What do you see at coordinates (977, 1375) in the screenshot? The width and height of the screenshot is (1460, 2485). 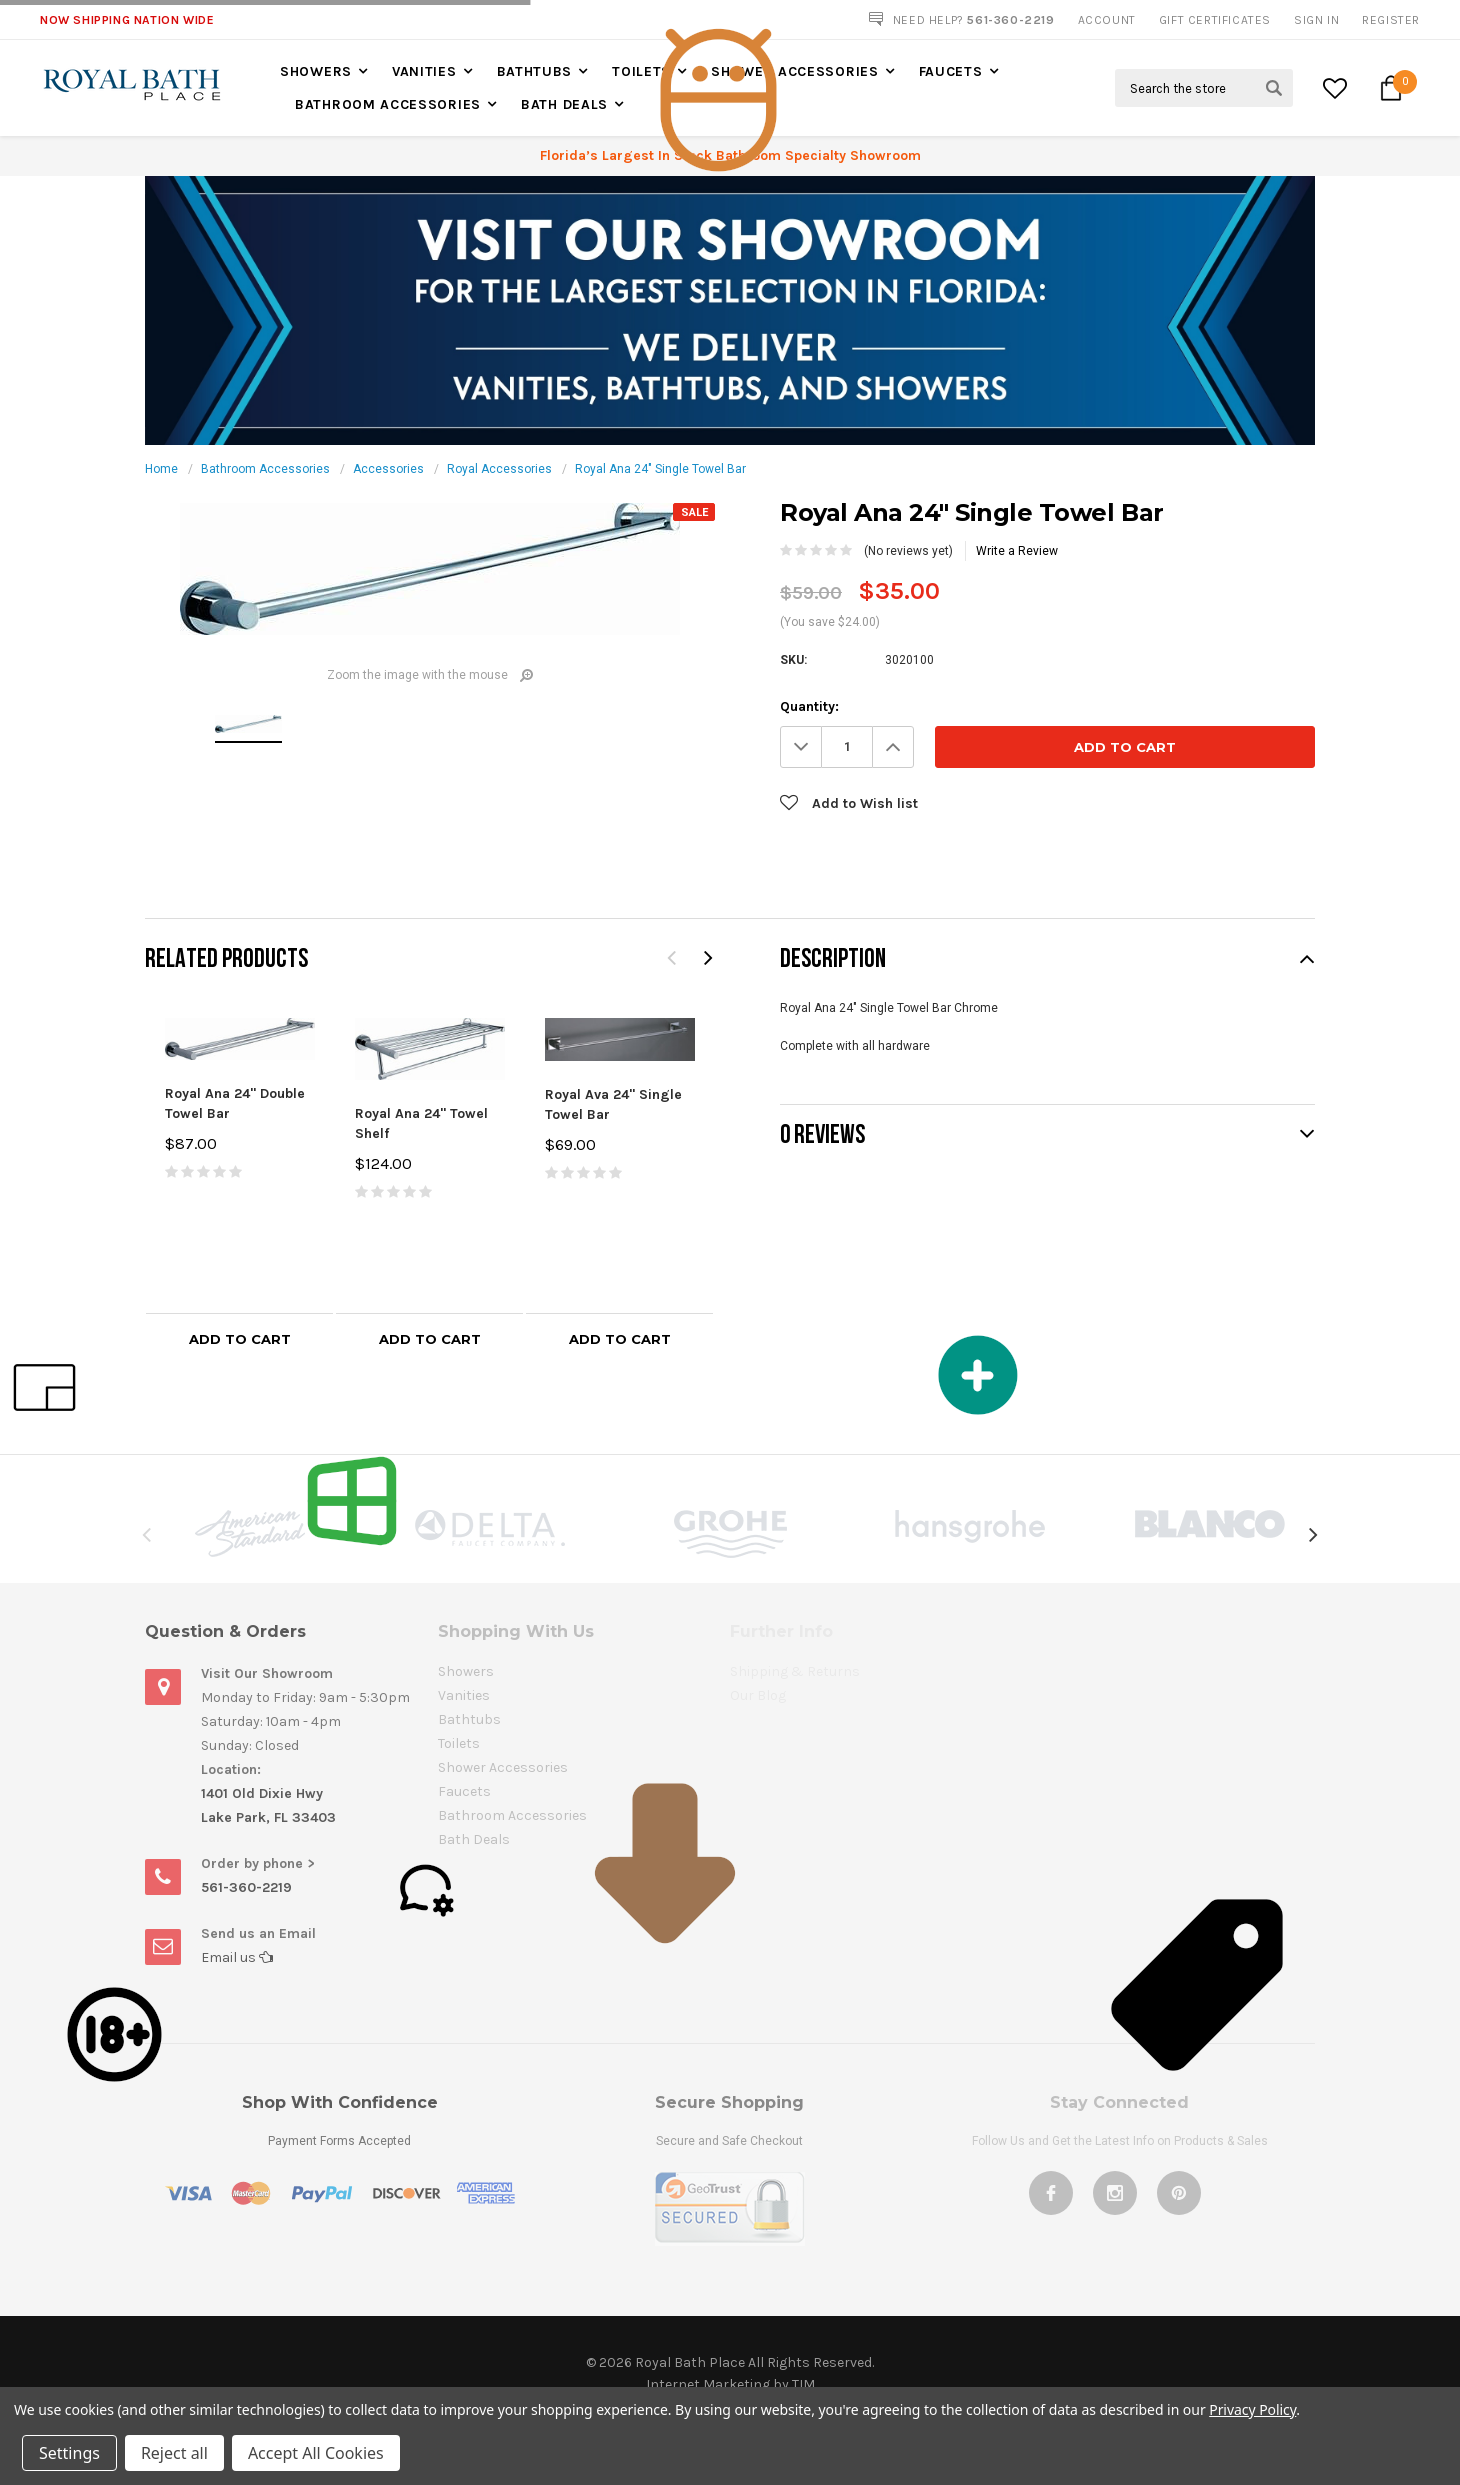 I see `add a new item` at bounding box center [977, 1375].